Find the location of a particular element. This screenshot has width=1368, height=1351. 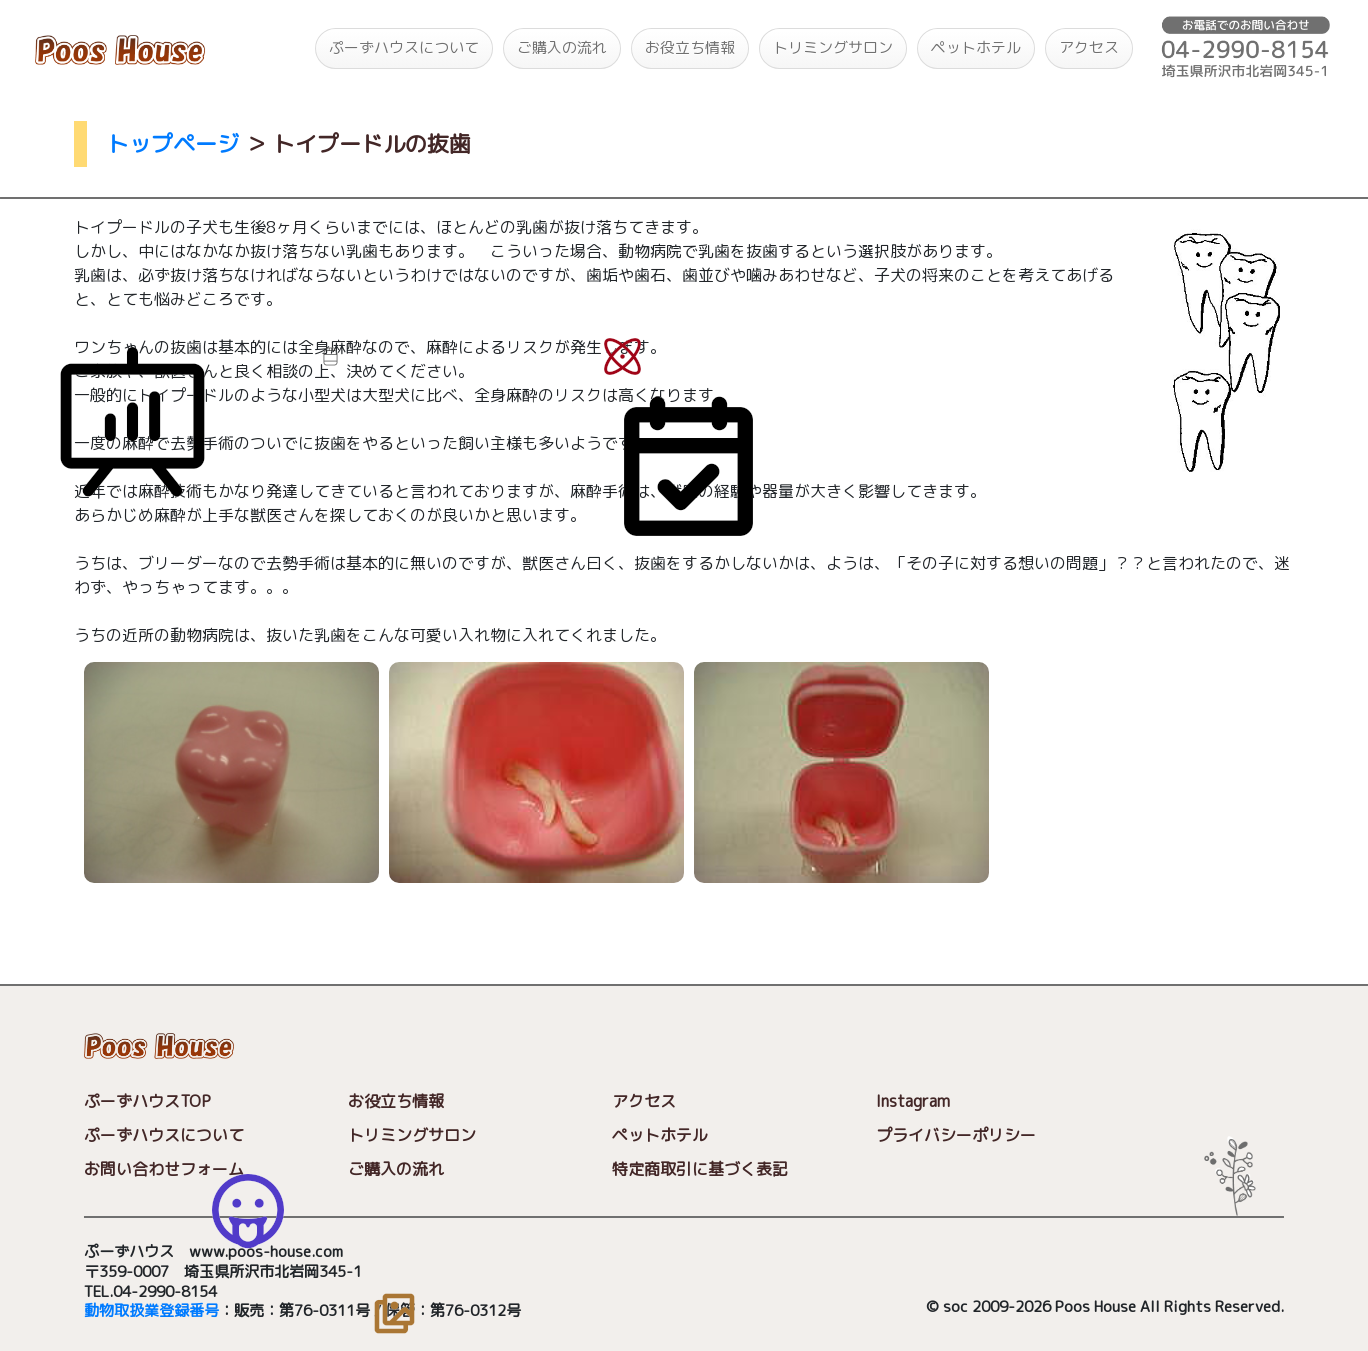

view photo gallery is located at coordinates (394, 1313).